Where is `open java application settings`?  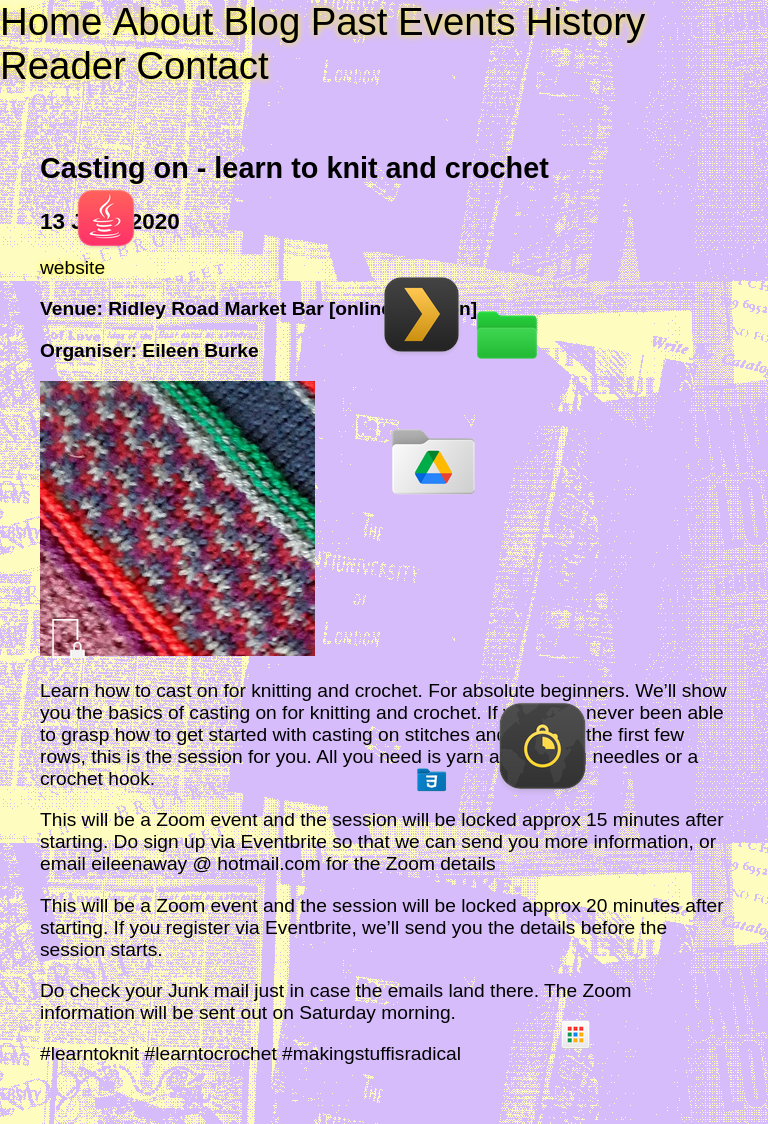 open java application settings is located at coordinates (106, 219).